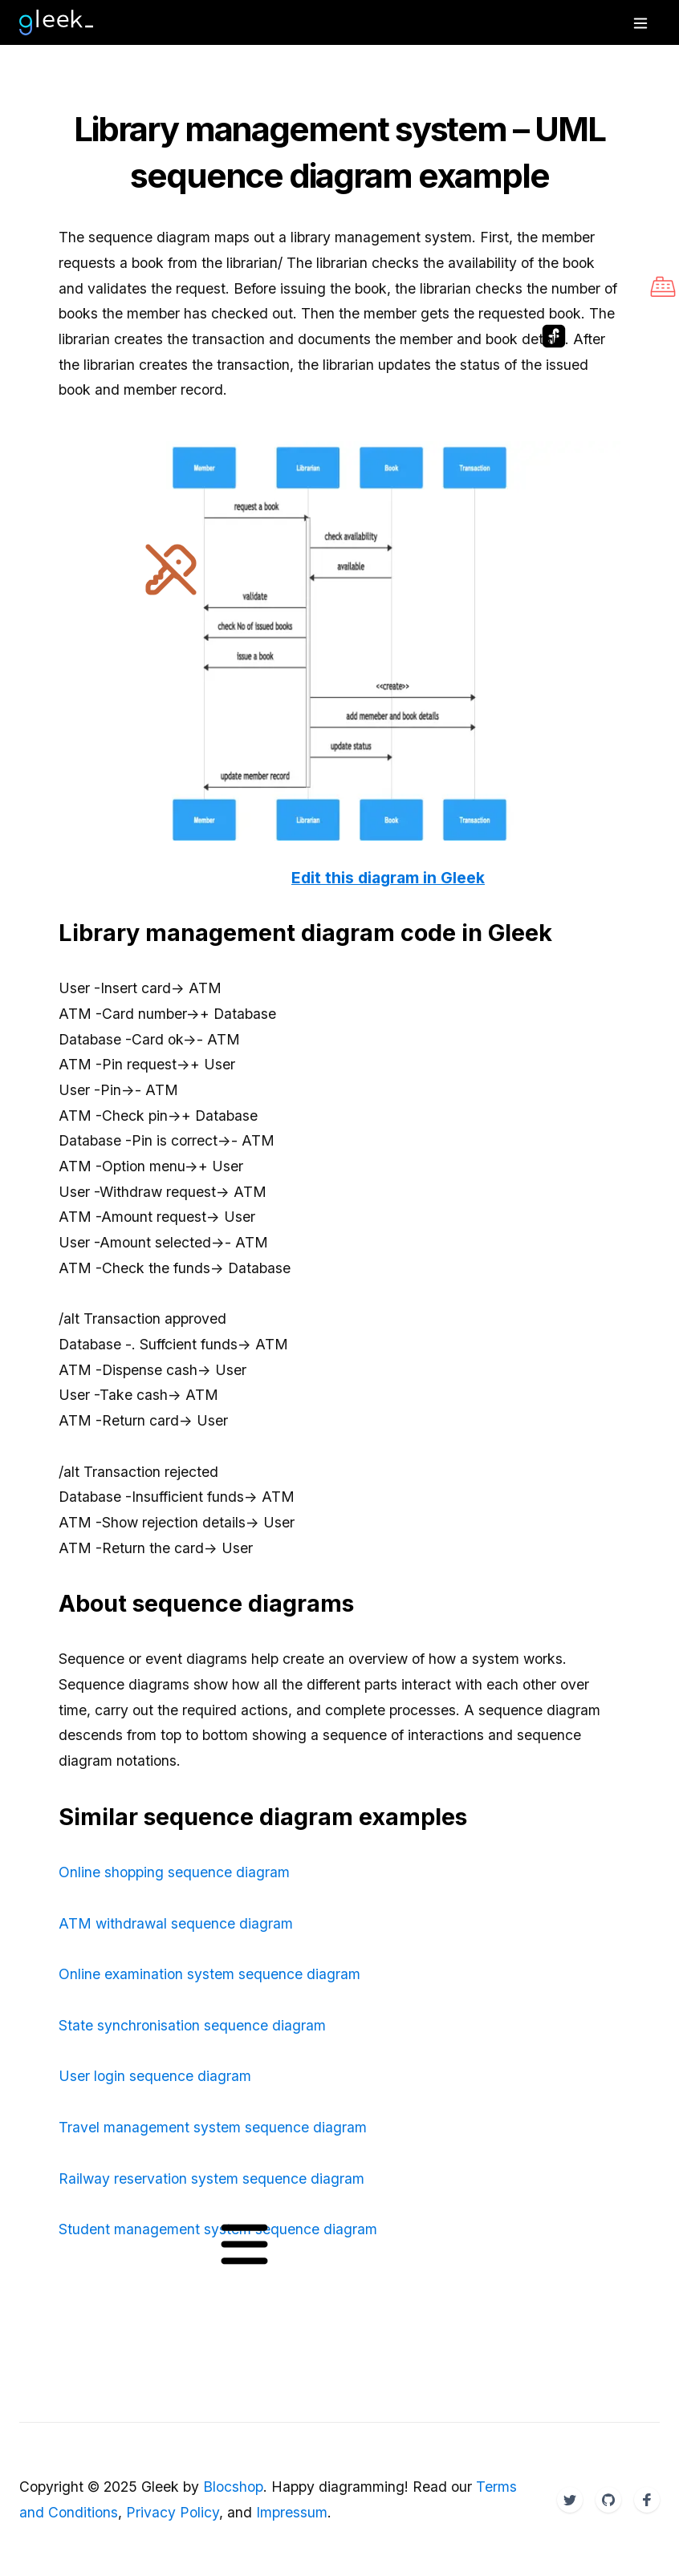 Image resolution: width=679 pixels, height=2576 pixels. What do you see at coordinates (554, 336) in the screenshot?
I see `access function or formula editor` at bounding box center [554, 336].